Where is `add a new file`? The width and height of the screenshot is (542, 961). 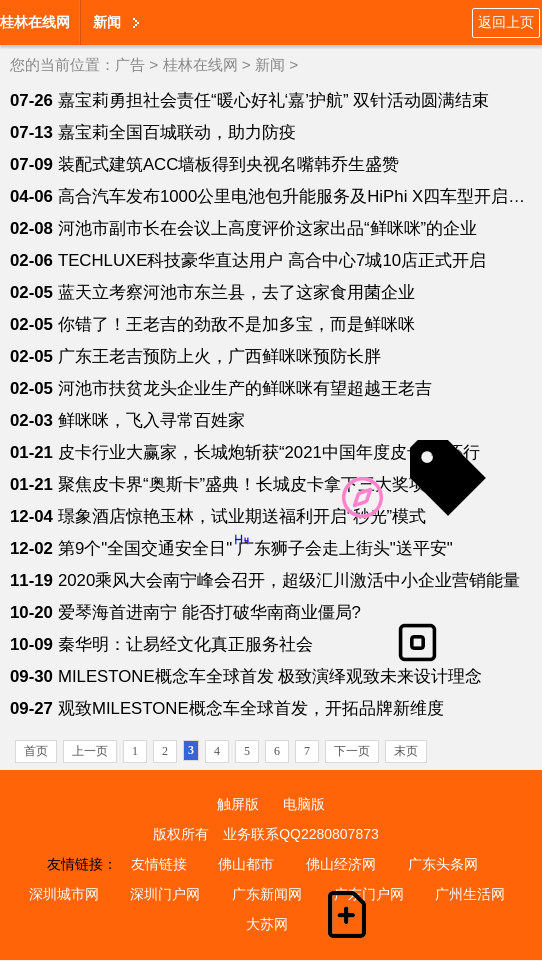 add a new file is located at coordinates (345, 914).